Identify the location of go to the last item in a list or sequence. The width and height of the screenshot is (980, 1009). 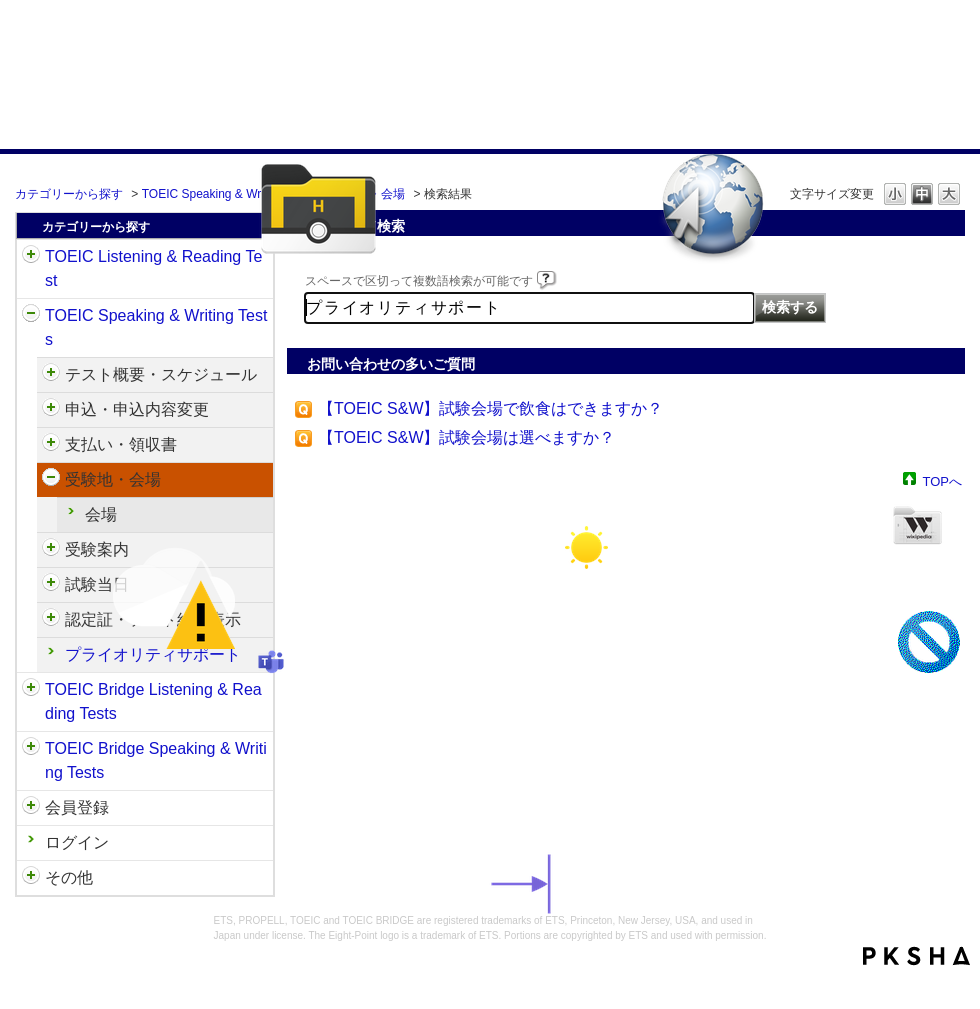
(521, 884).